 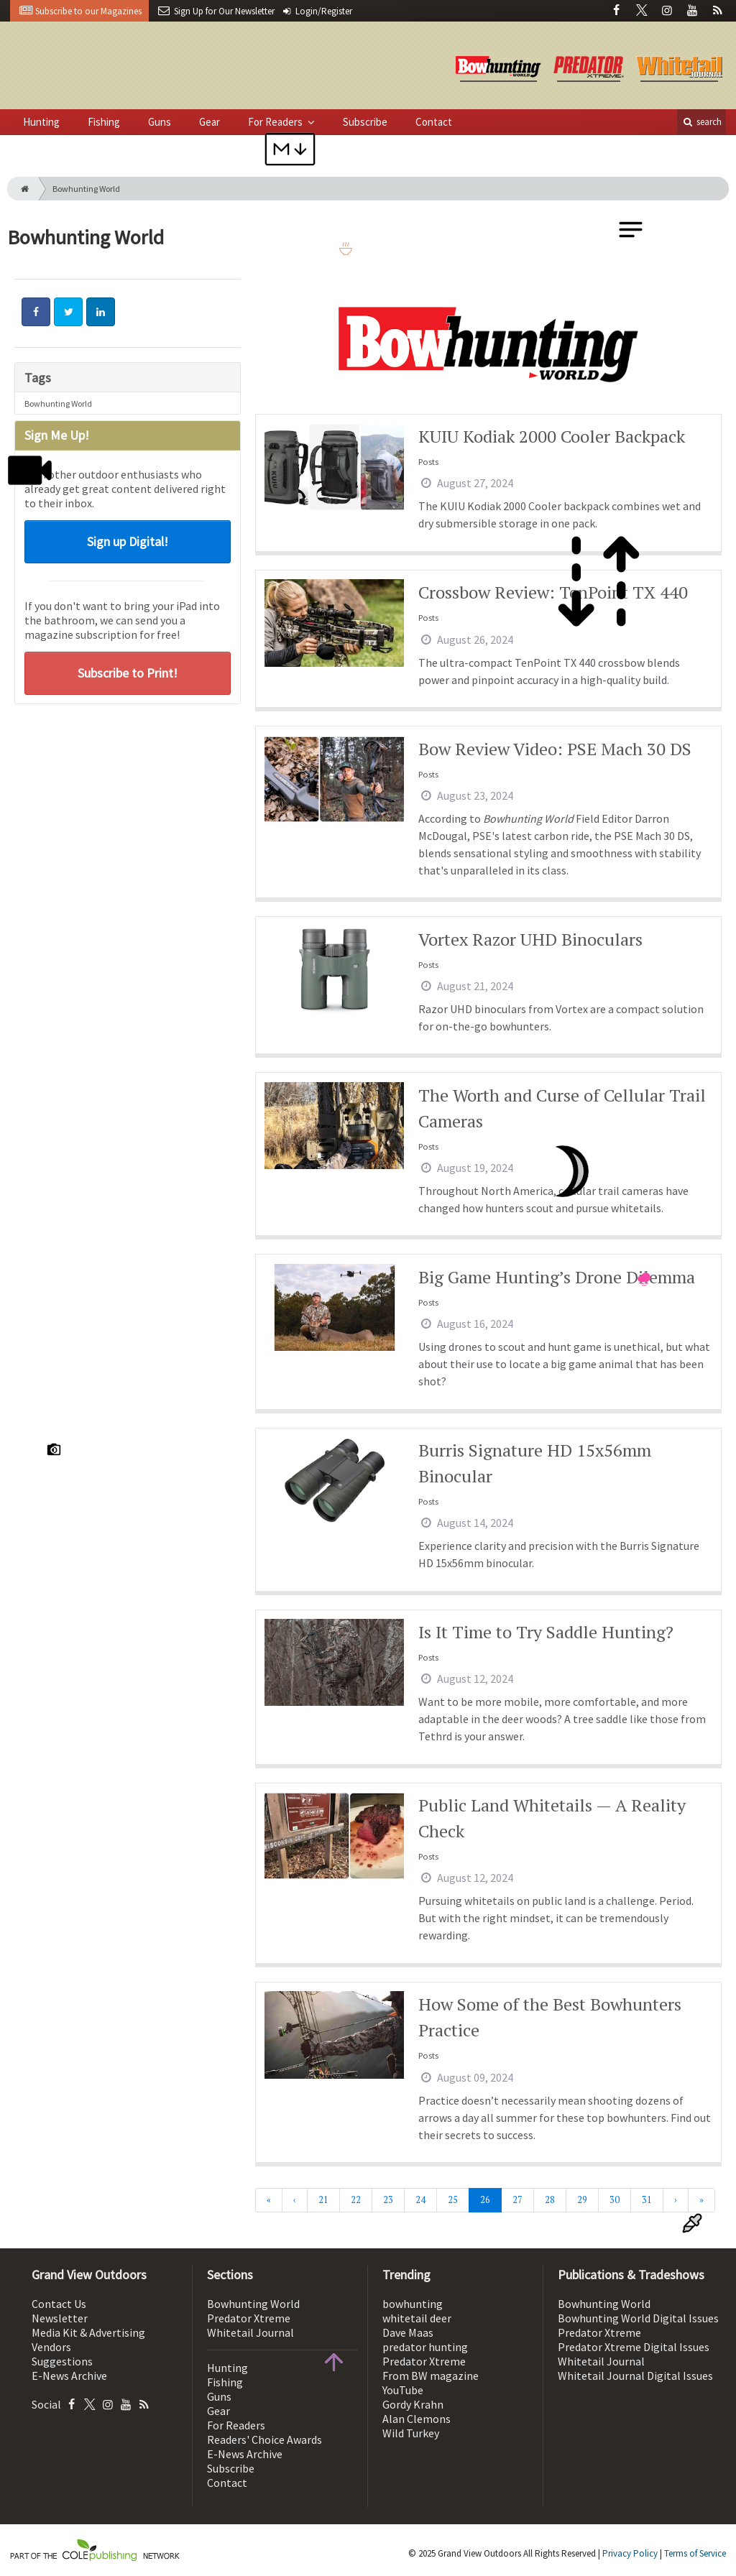 What do you see at coordinates (630, 229) in the screenshot?
I see `view or edit notes` at bounding box center [630, 229].